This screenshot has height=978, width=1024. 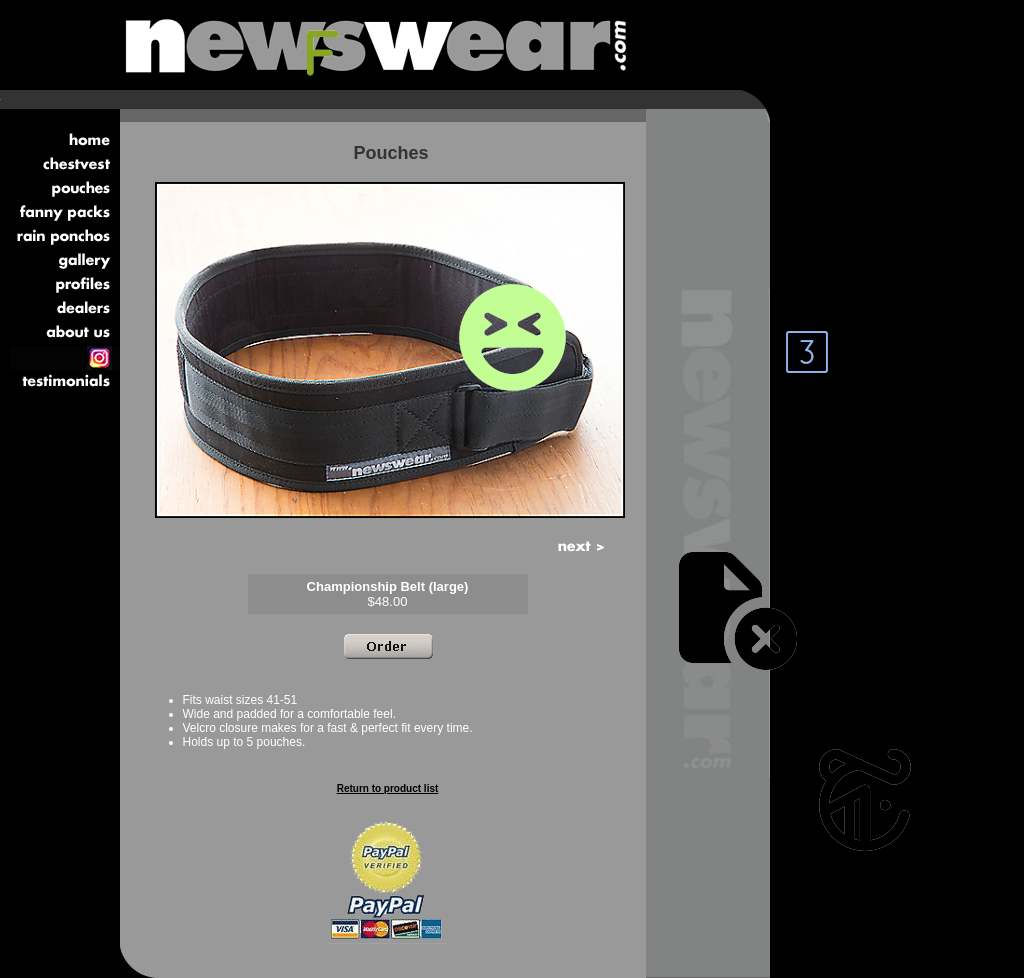 I want to click on indicates step 3 in a multi-step process, so click(x=807, y=352).